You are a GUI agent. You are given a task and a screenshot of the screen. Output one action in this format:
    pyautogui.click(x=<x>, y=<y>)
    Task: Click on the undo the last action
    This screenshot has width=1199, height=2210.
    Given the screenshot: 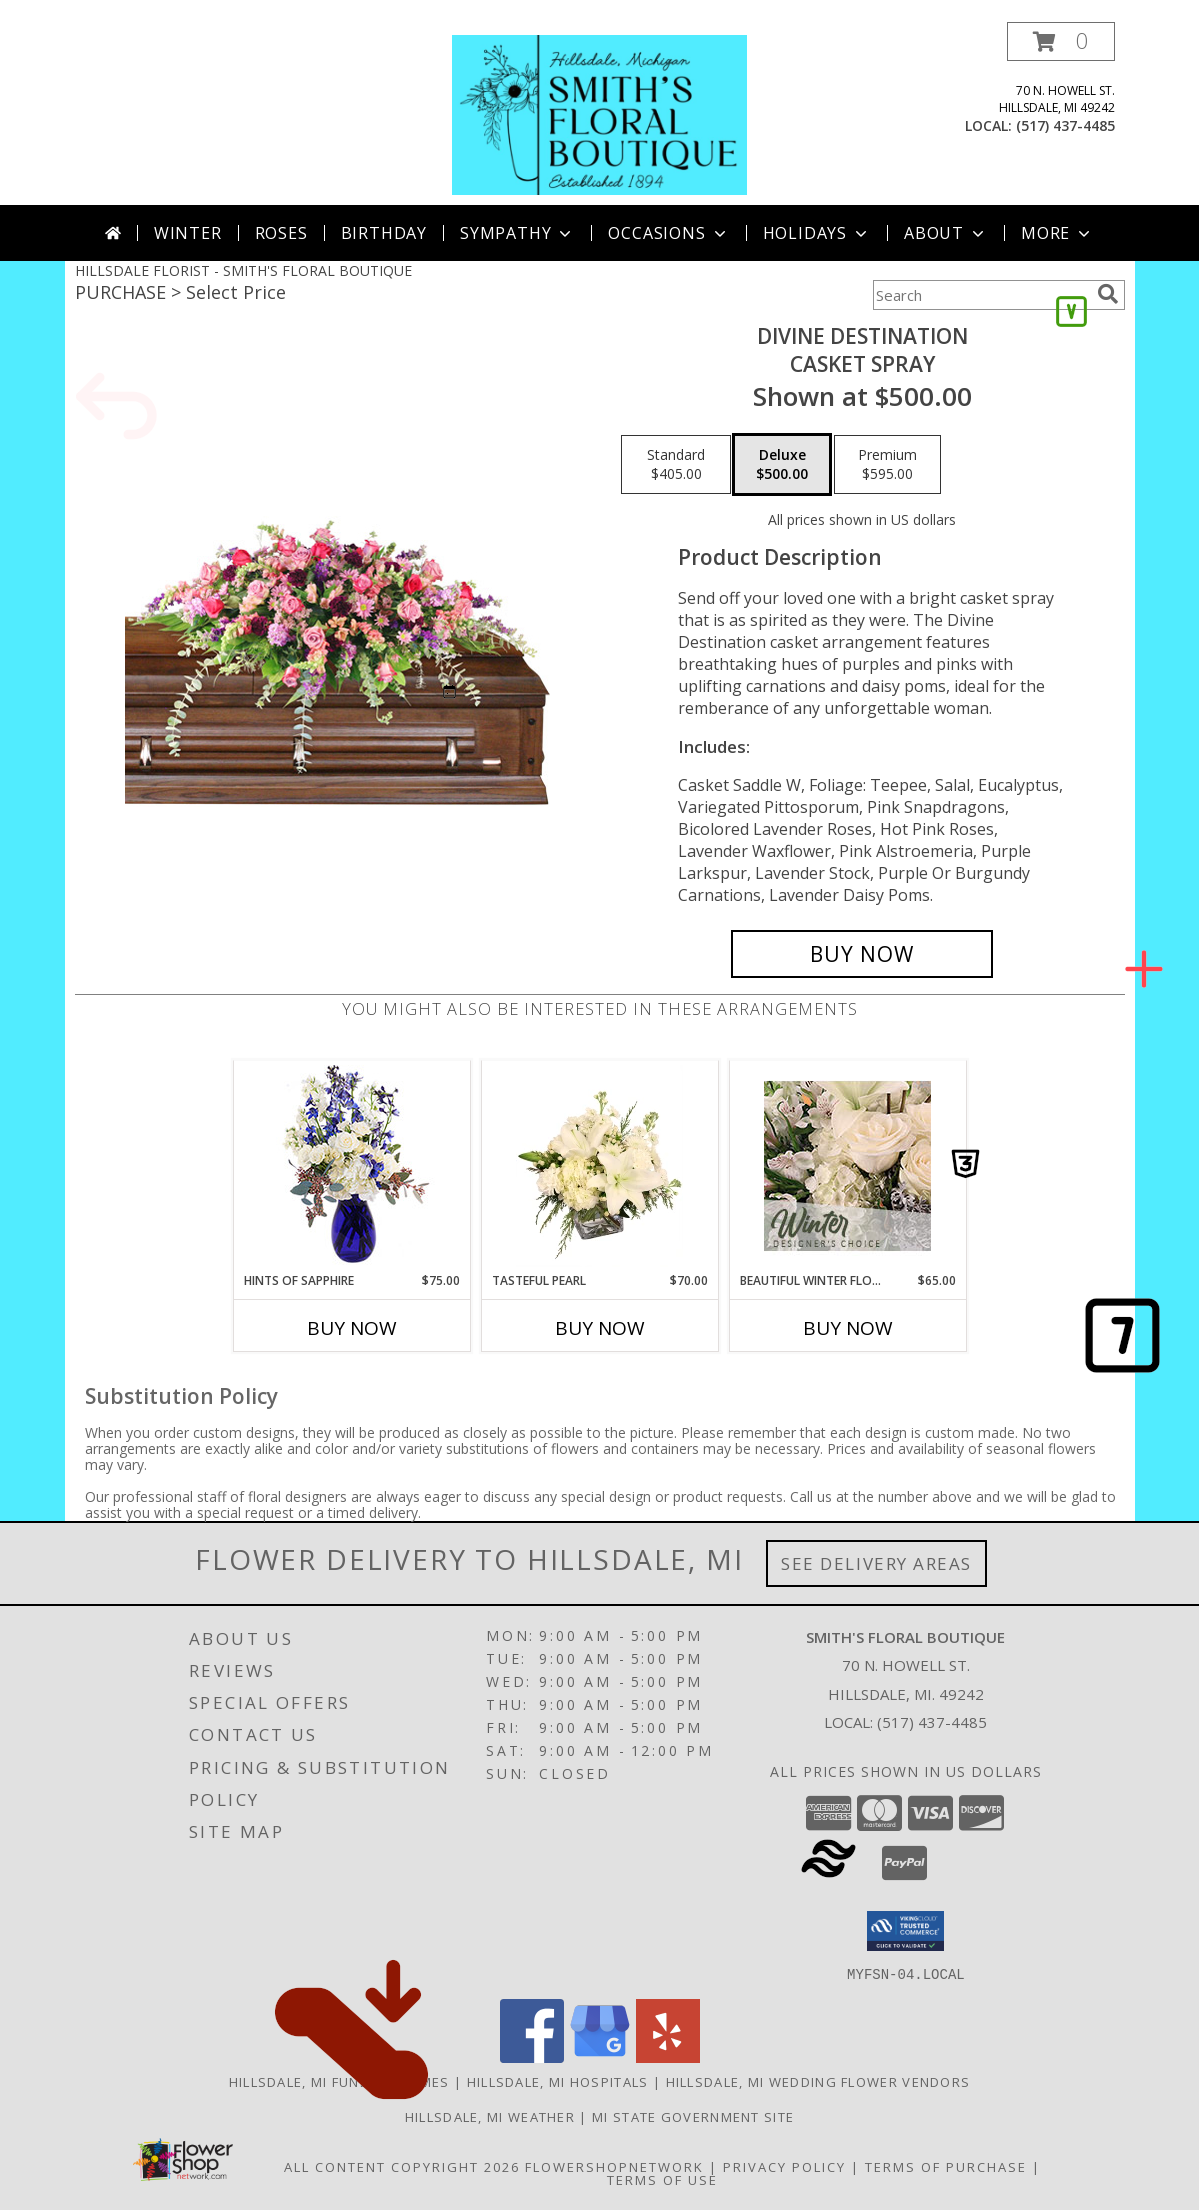 What is the action you would take?
    pyautogui.click(x=114, y=406)
    